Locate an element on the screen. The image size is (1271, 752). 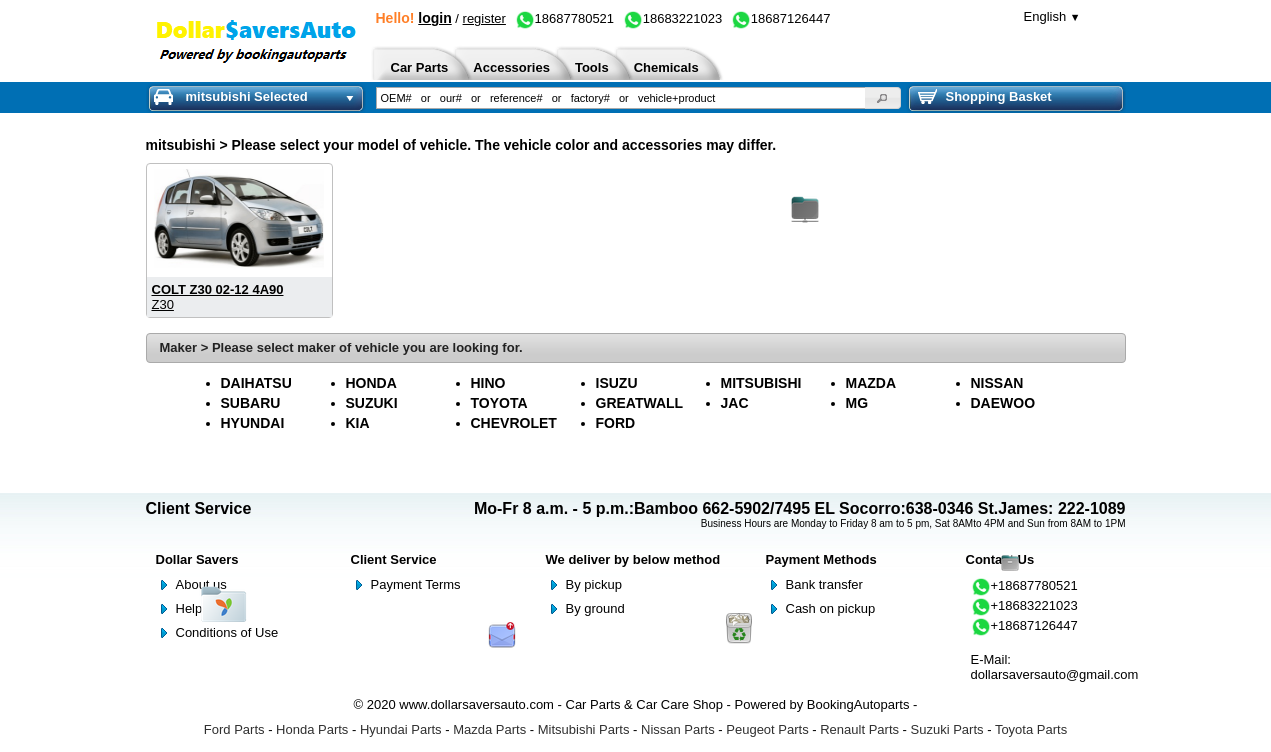
open the file manager application is located at coordinates (1010, 563).